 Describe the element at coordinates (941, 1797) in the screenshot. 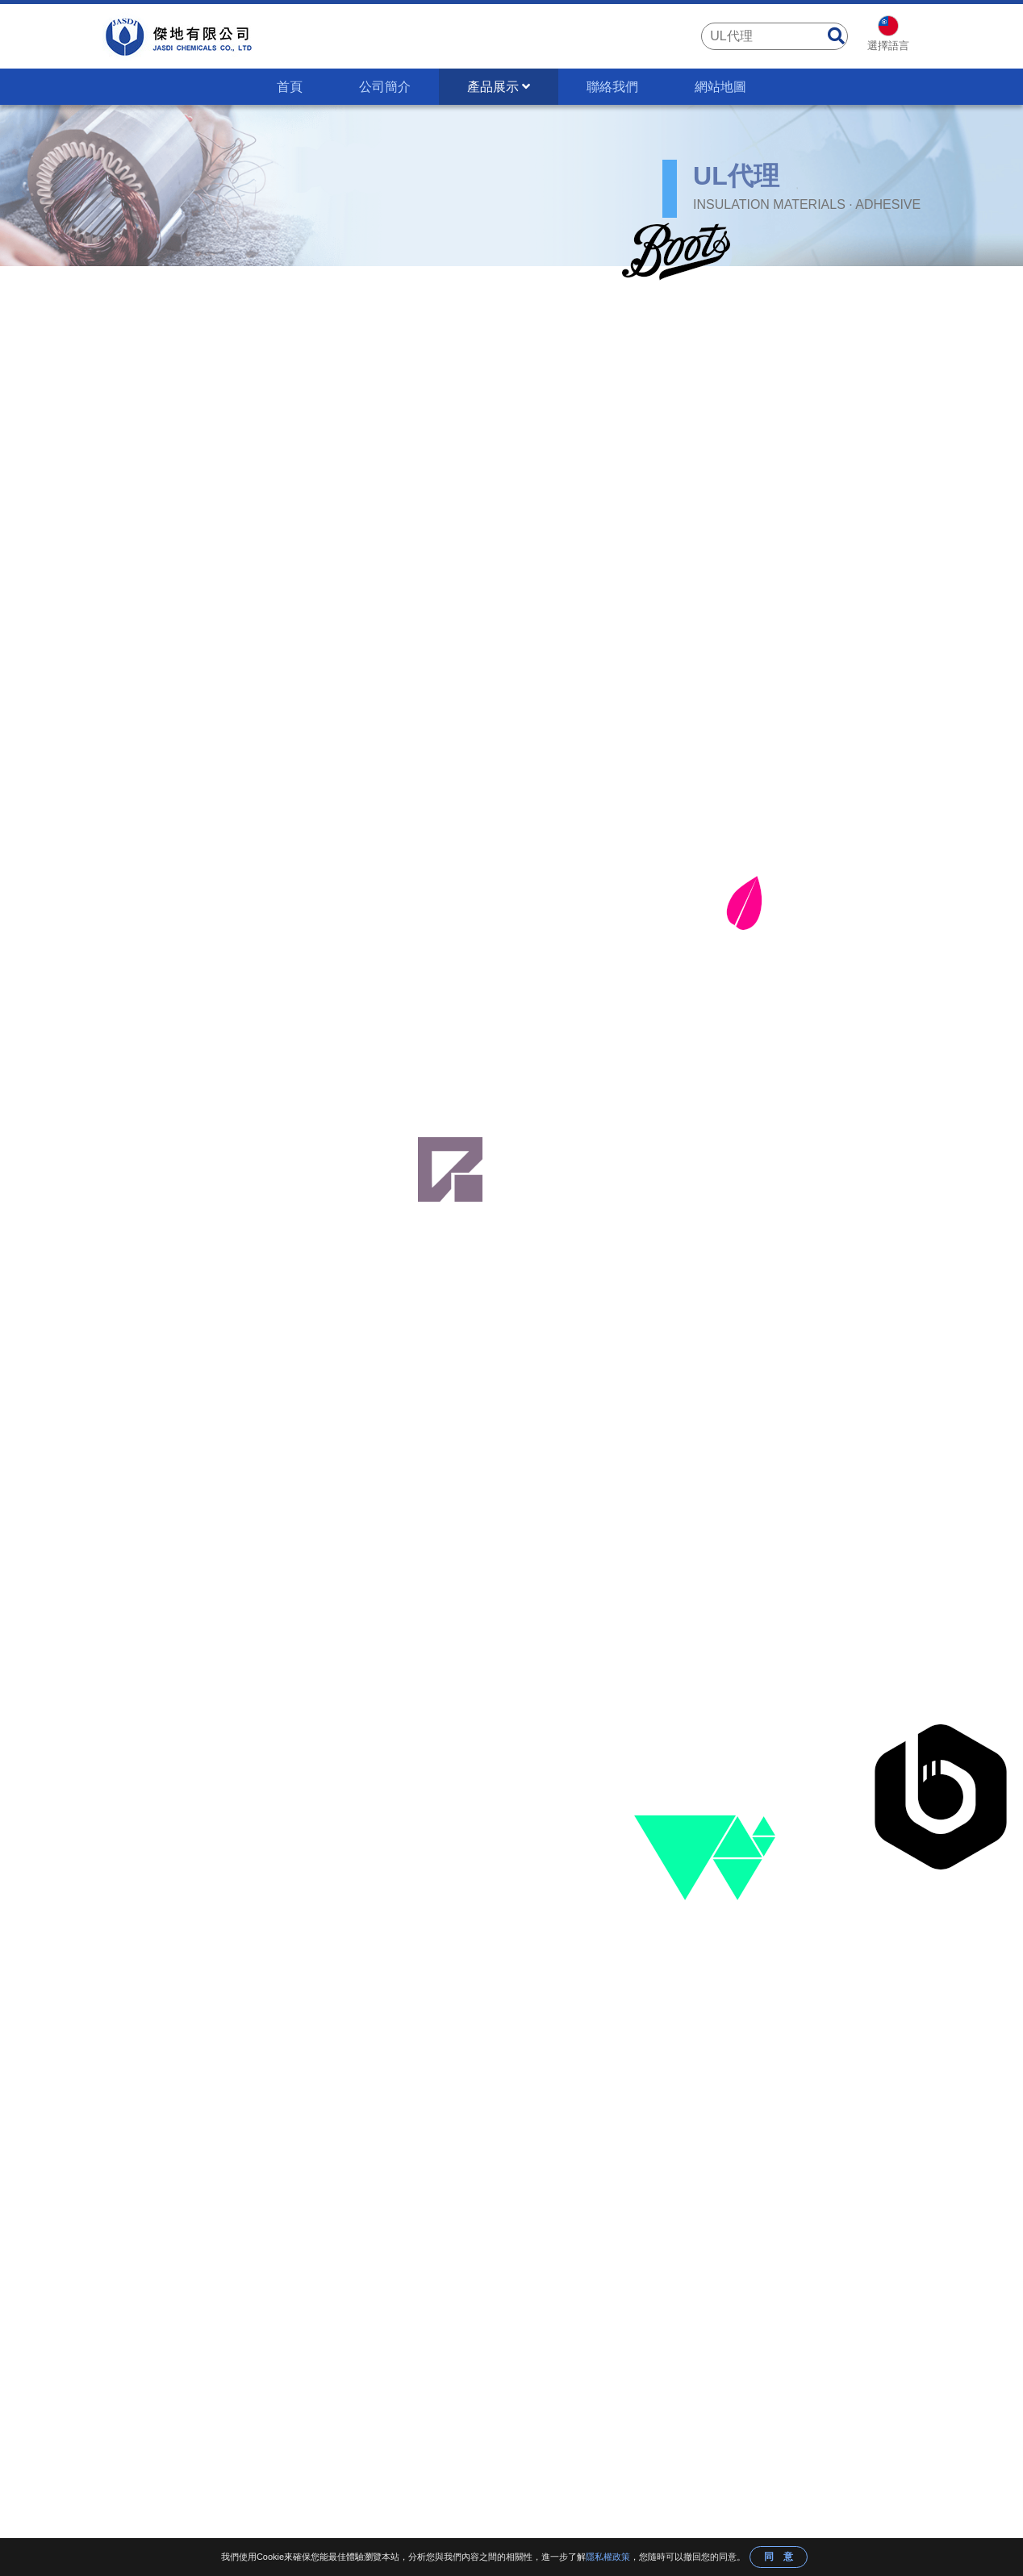

I see `open beekeeper studio database management app` at that location.